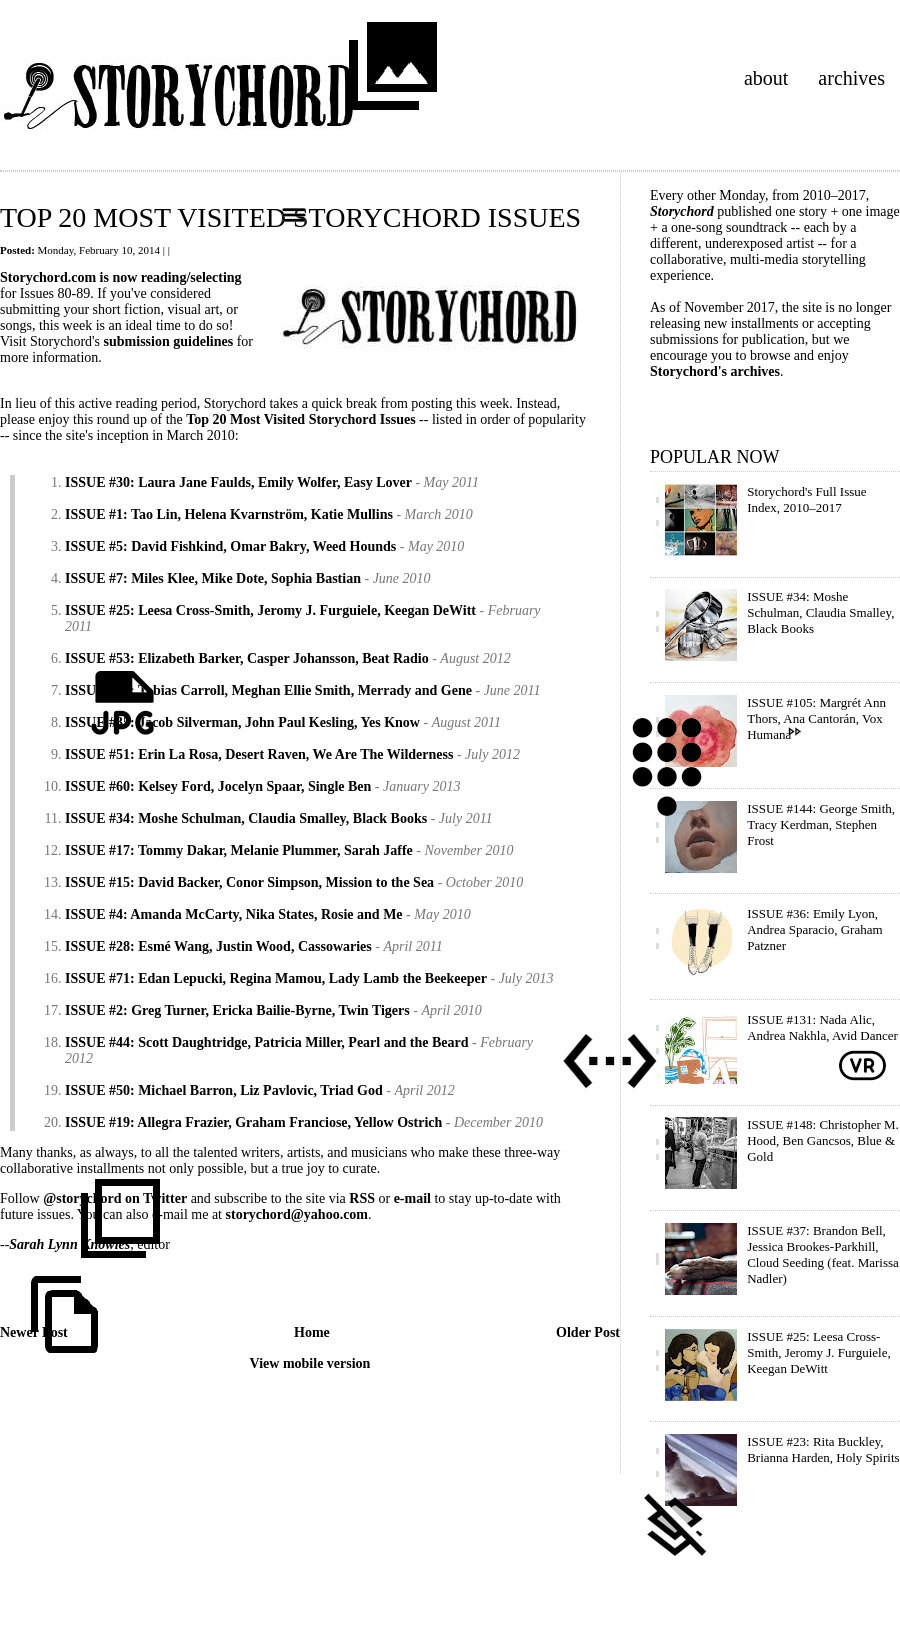 Image resolution: width=900 pixels, height=1636 pixels. What do you see at coordinates (862, 1065) in the screenshot?
I see `access virtual reality mode or features` at bounding box center [862, 1065].